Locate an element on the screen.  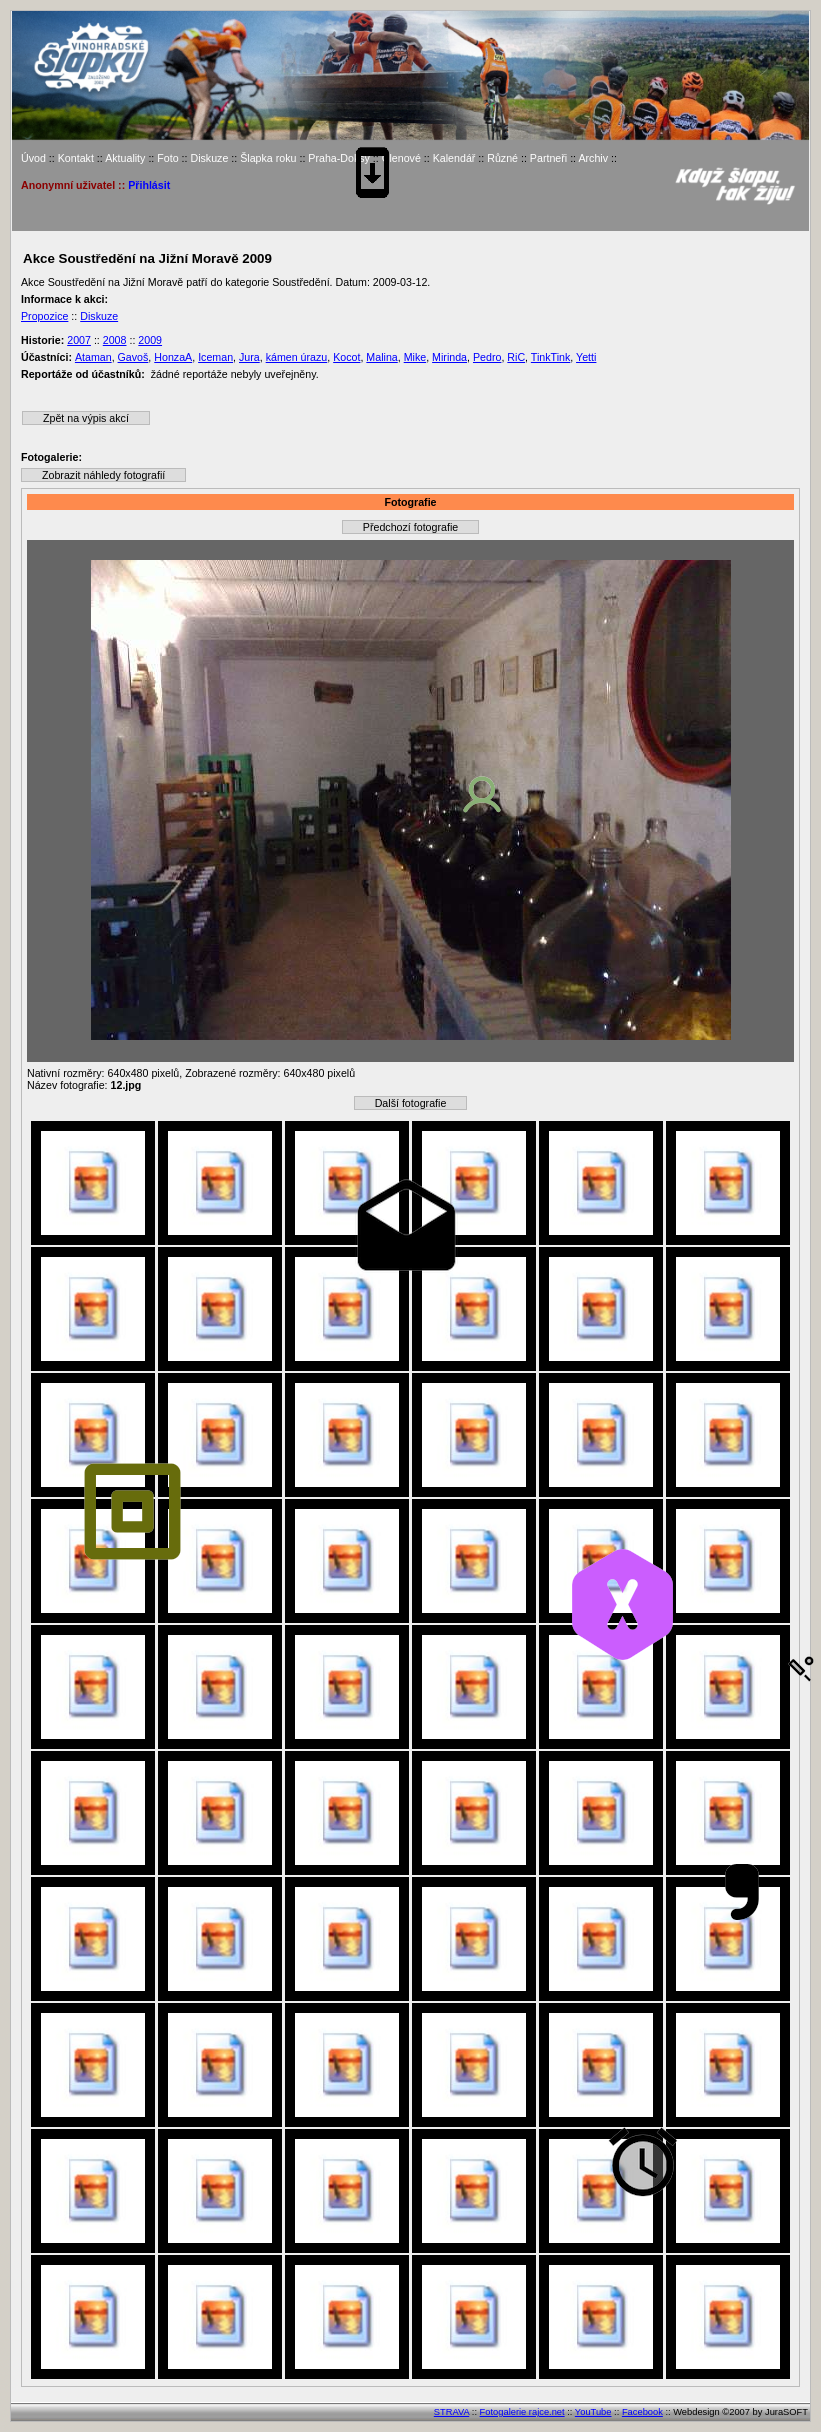
access cricket sports content is located at coordinates (801, 1669).